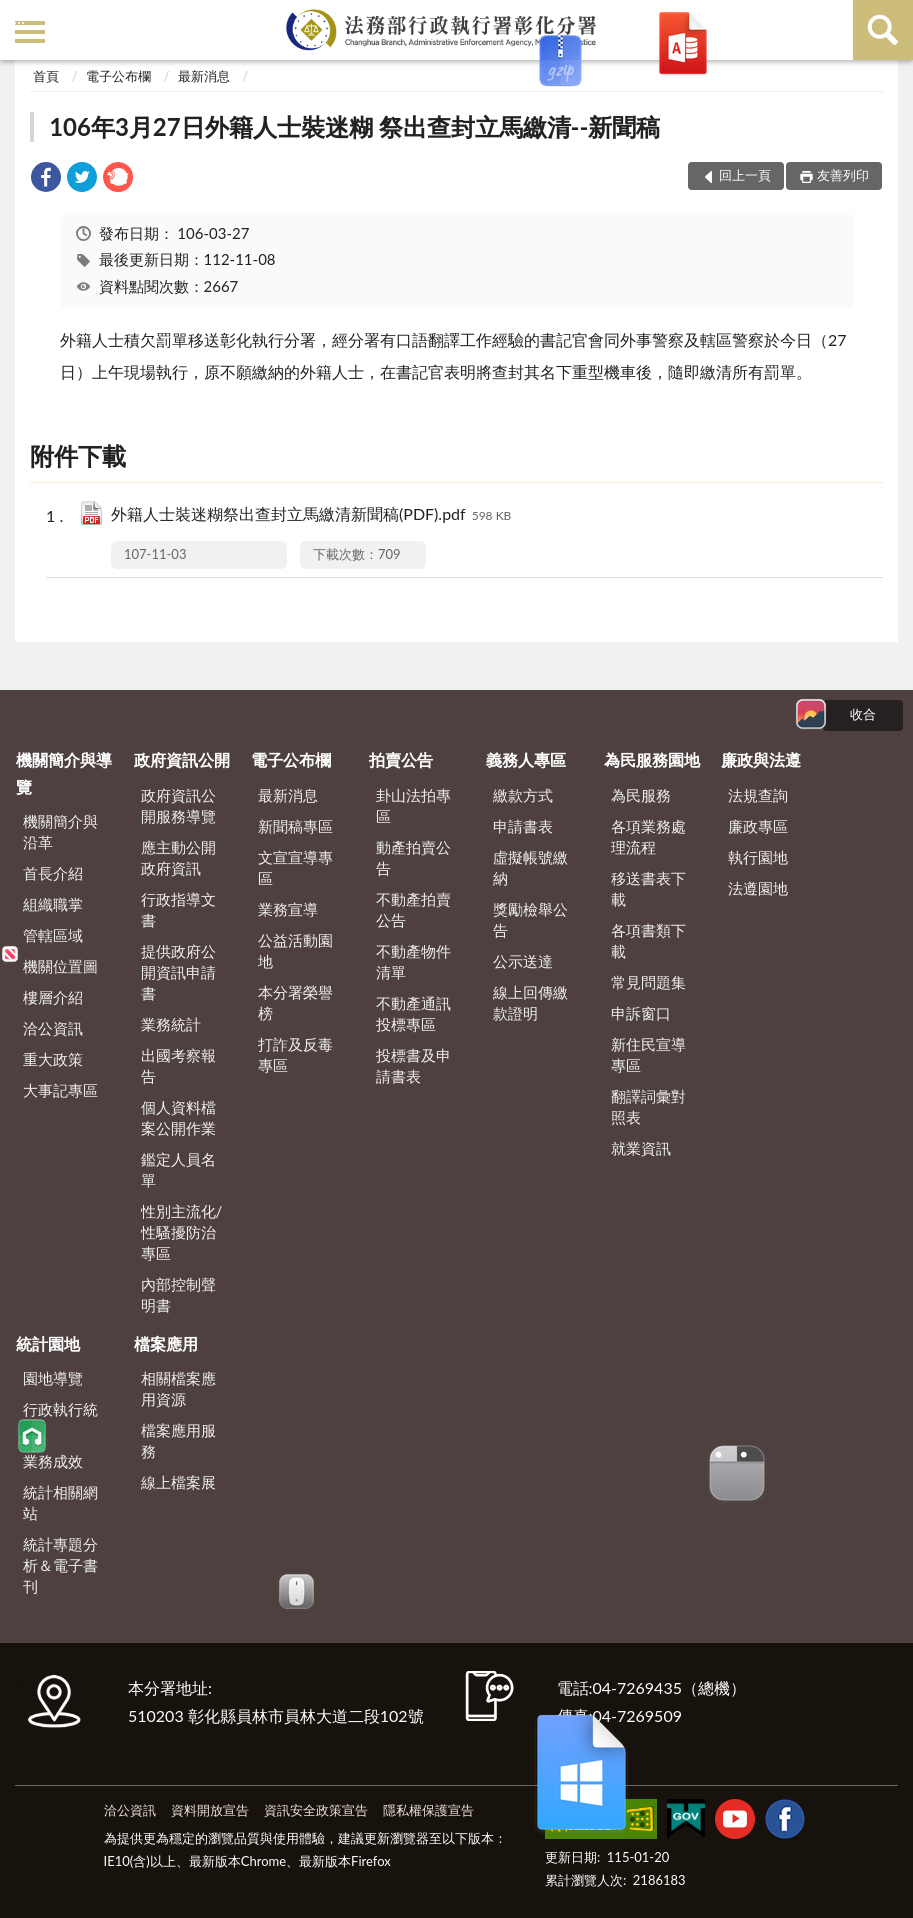  What do you see at coordinates (683, 43) in the screenshot?
I see `a microsoft access database file` at bounding box center [683, 43].